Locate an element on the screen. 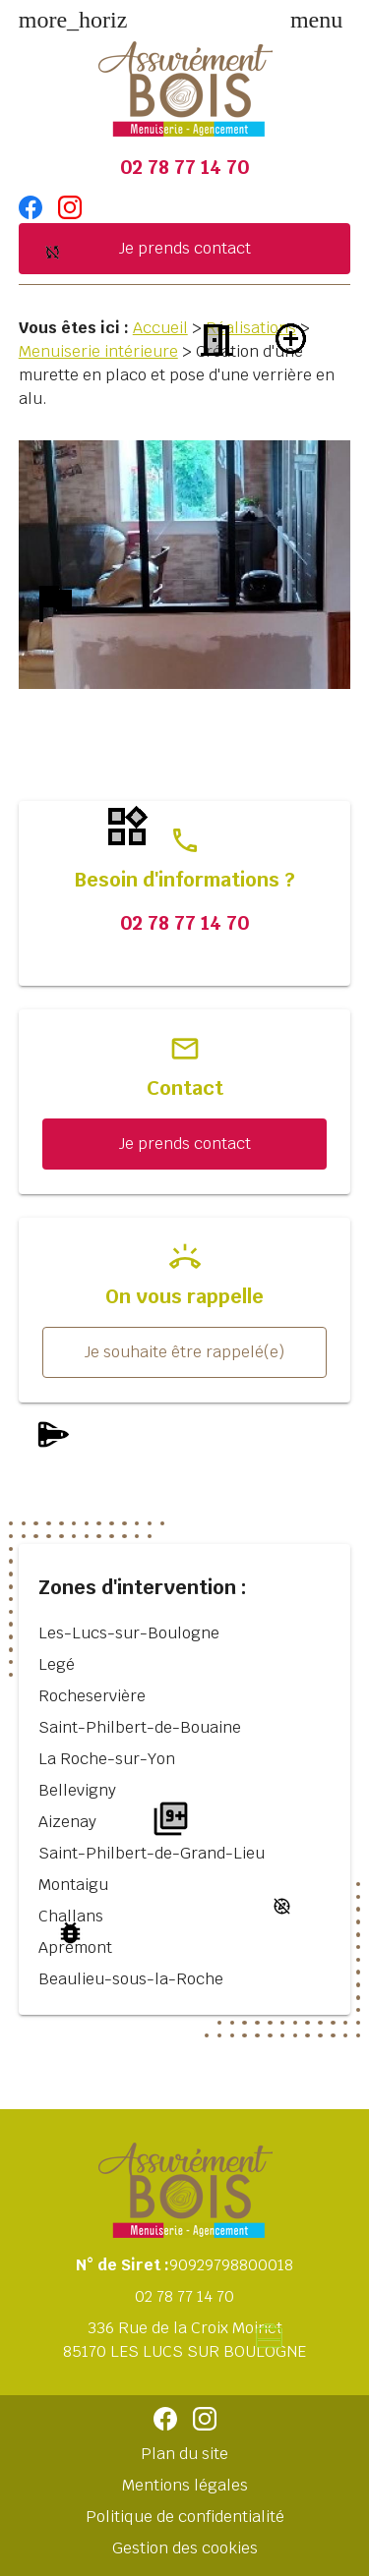  flag or mark an item for follow-up is located at coordinates (54, 602).